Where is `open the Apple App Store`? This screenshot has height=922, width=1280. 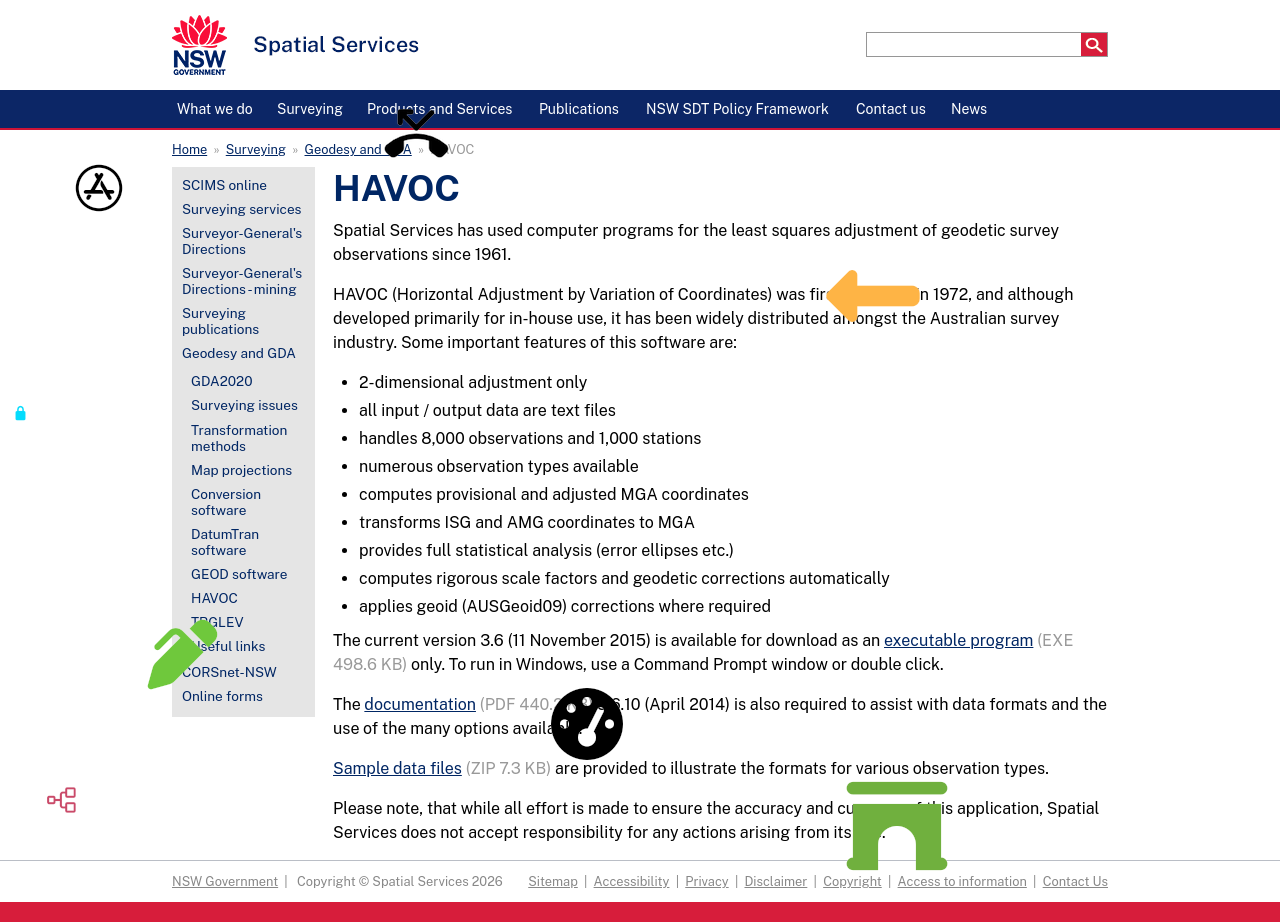 open the Apple App Store is located at coordinates (99, 188).